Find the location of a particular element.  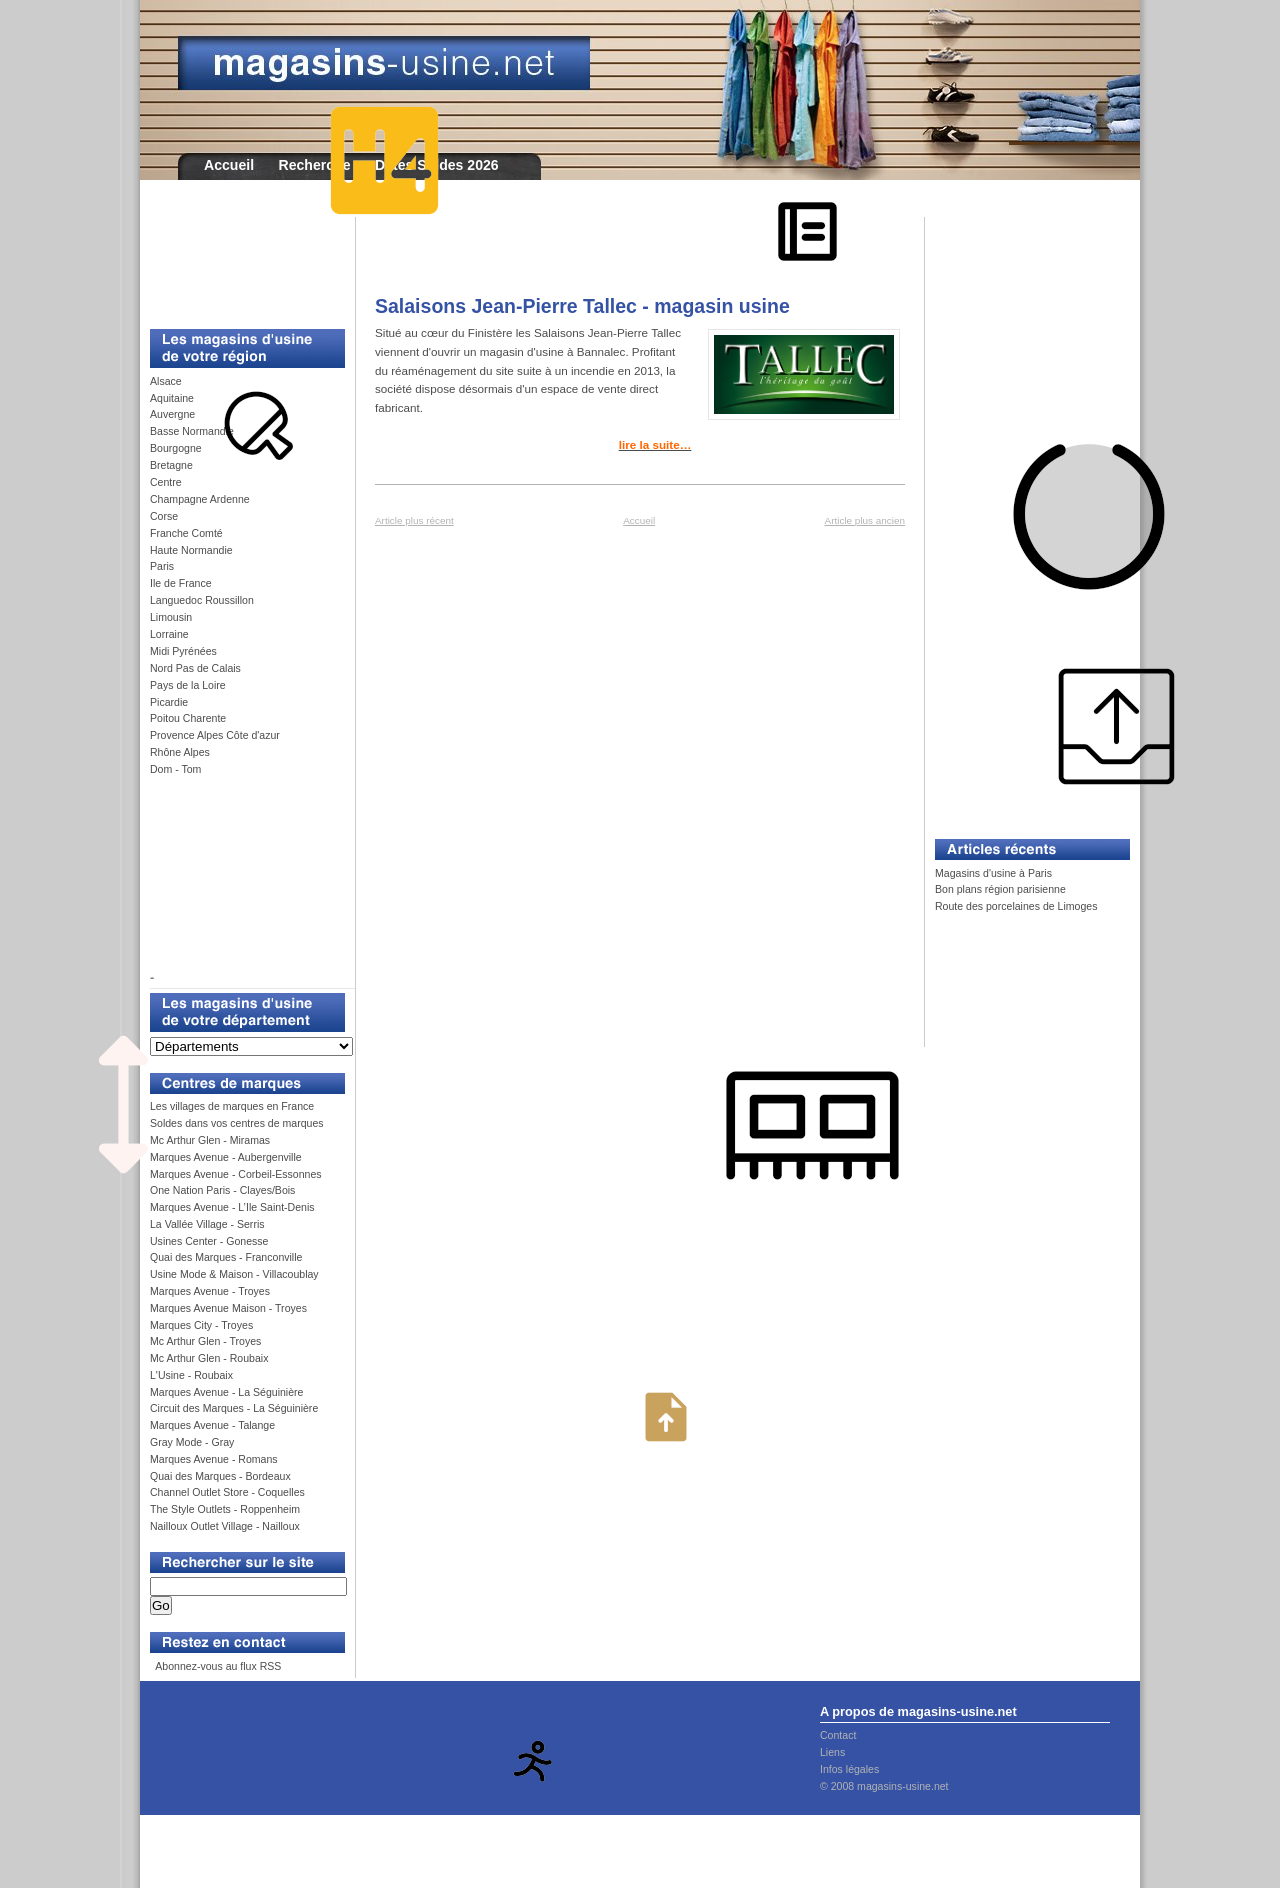

upload file from inbox or tray is located at coordinates (1116, 726).